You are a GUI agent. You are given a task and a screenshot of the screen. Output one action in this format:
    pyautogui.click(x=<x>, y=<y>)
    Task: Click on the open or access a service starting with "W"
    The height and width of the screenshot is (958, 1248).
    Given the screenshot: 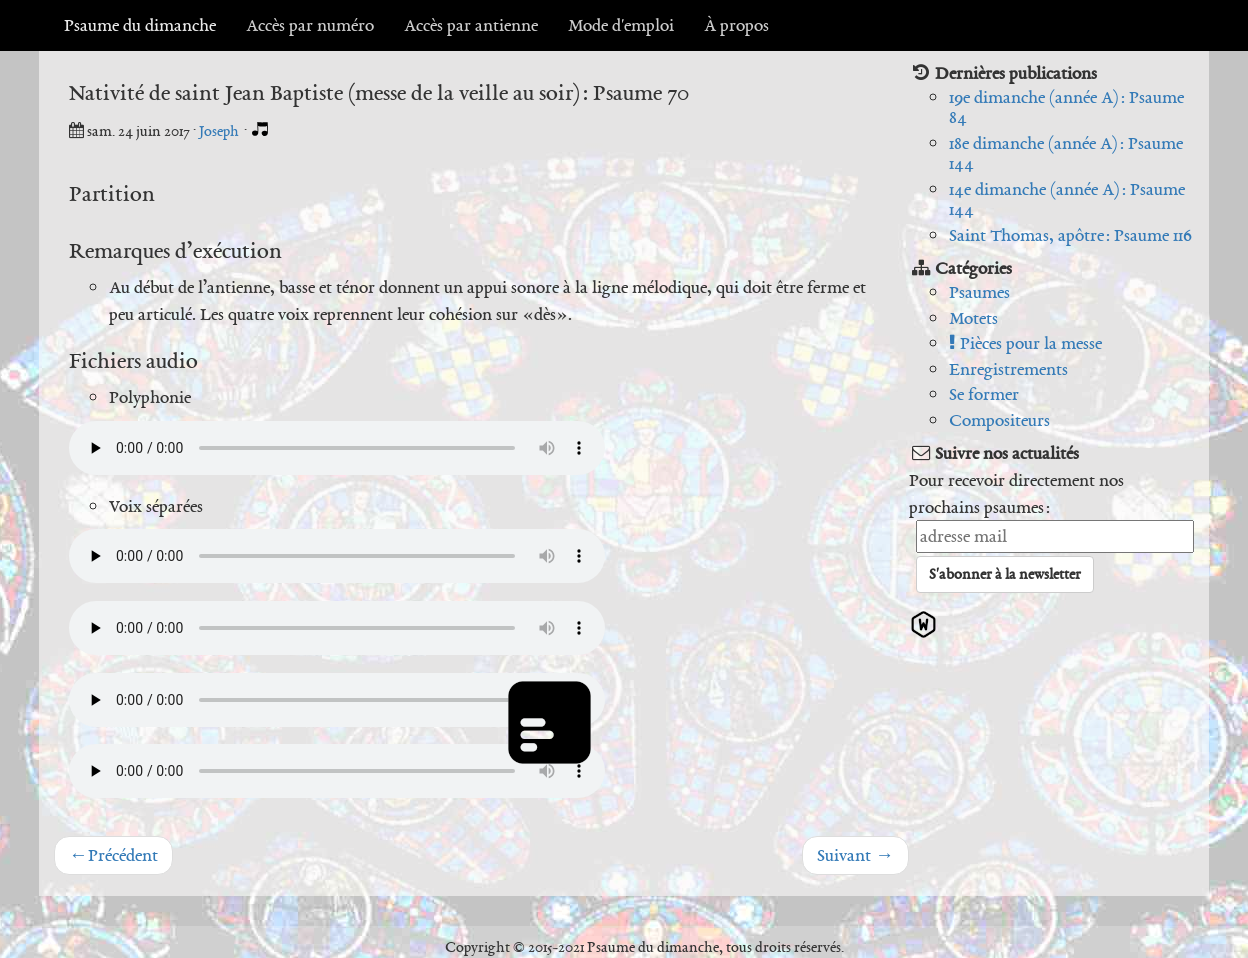 What is the action you would take?
    pyautogui.click(x=923, y=624)
    